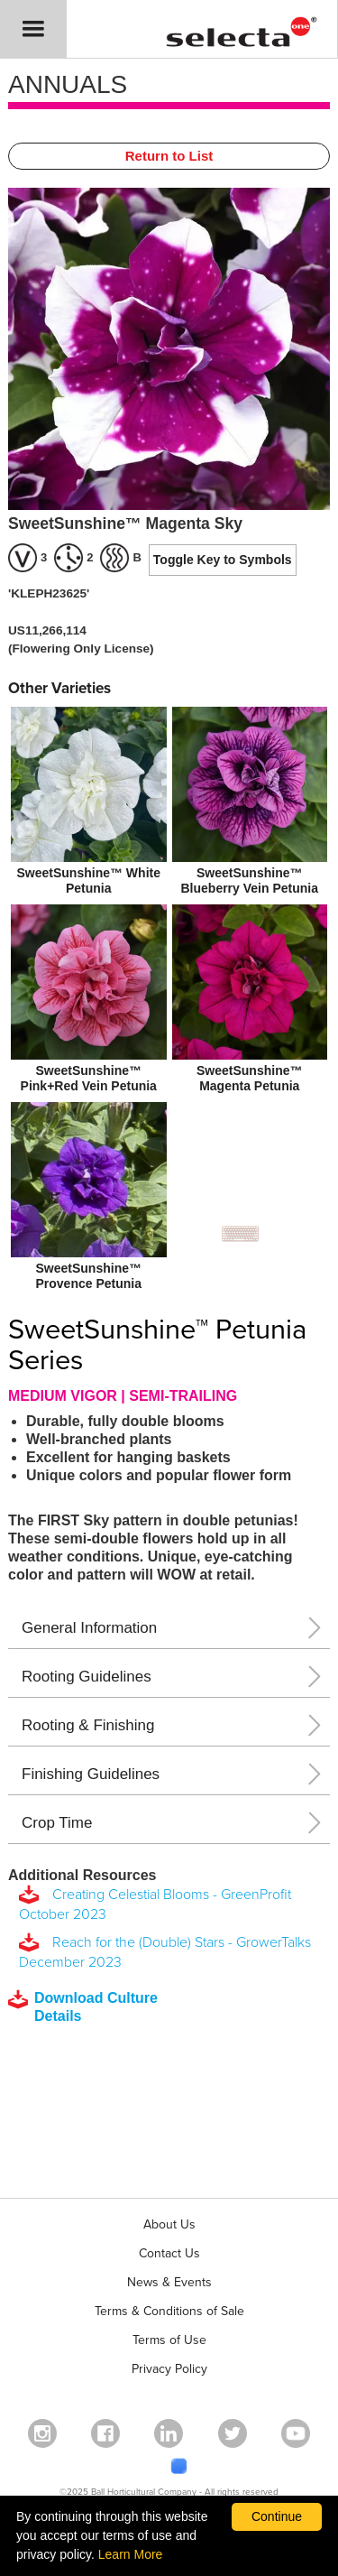 Image resolution: width=338 pixels, height=2576 pixels. Describe the element at coordinates (178, 2466) in the screenshot. I see `configure hot corners behavior` at that location.